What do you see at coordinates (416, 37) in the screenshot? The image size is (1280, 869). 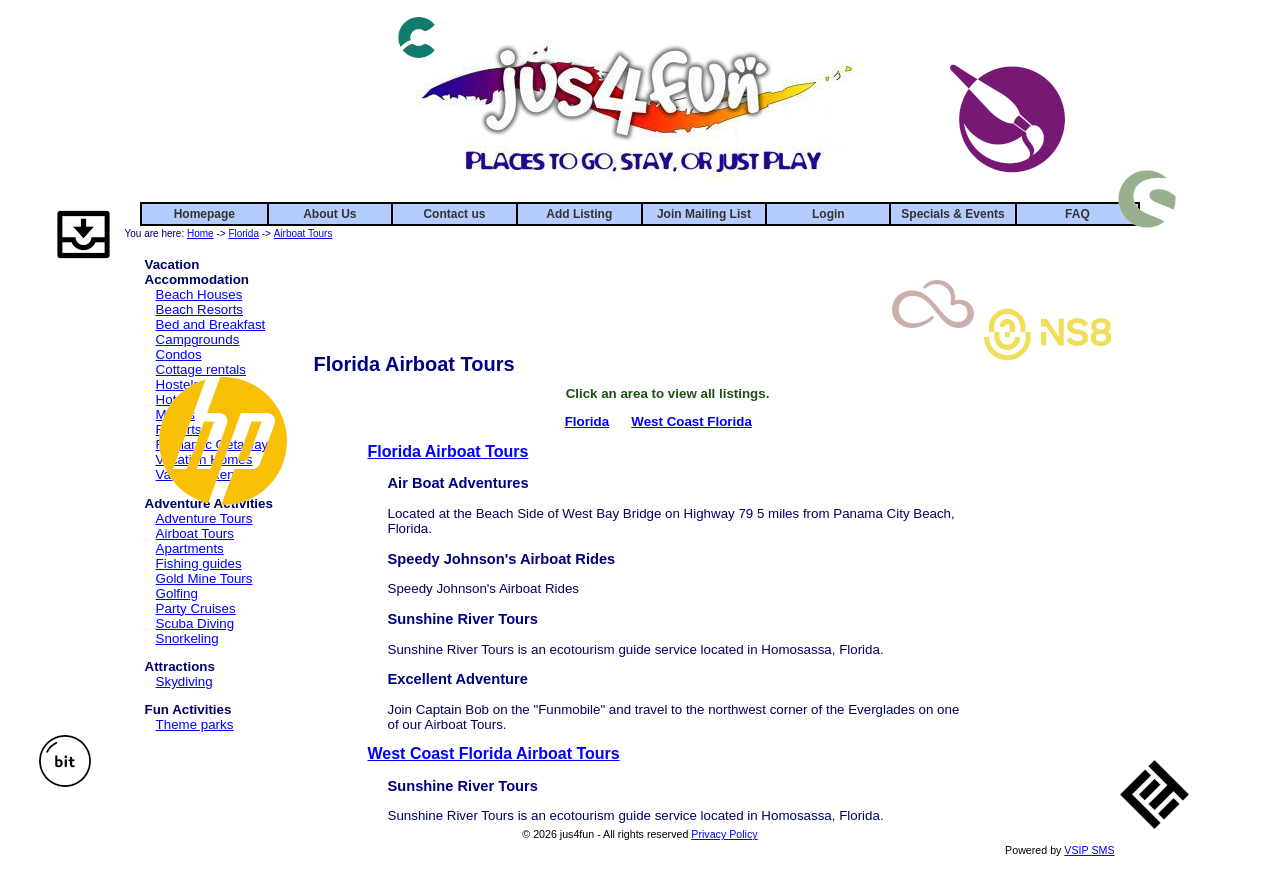 I see `elastic cloud logo` at bounding box center [416, 37].